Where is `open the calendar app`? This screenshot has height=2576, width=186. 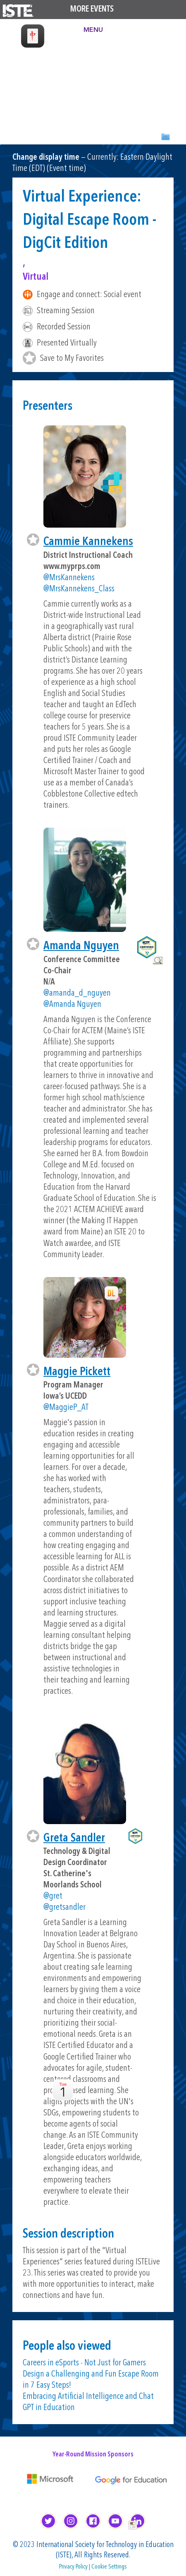 open the calendar app is located at coordinates (63, 2090).